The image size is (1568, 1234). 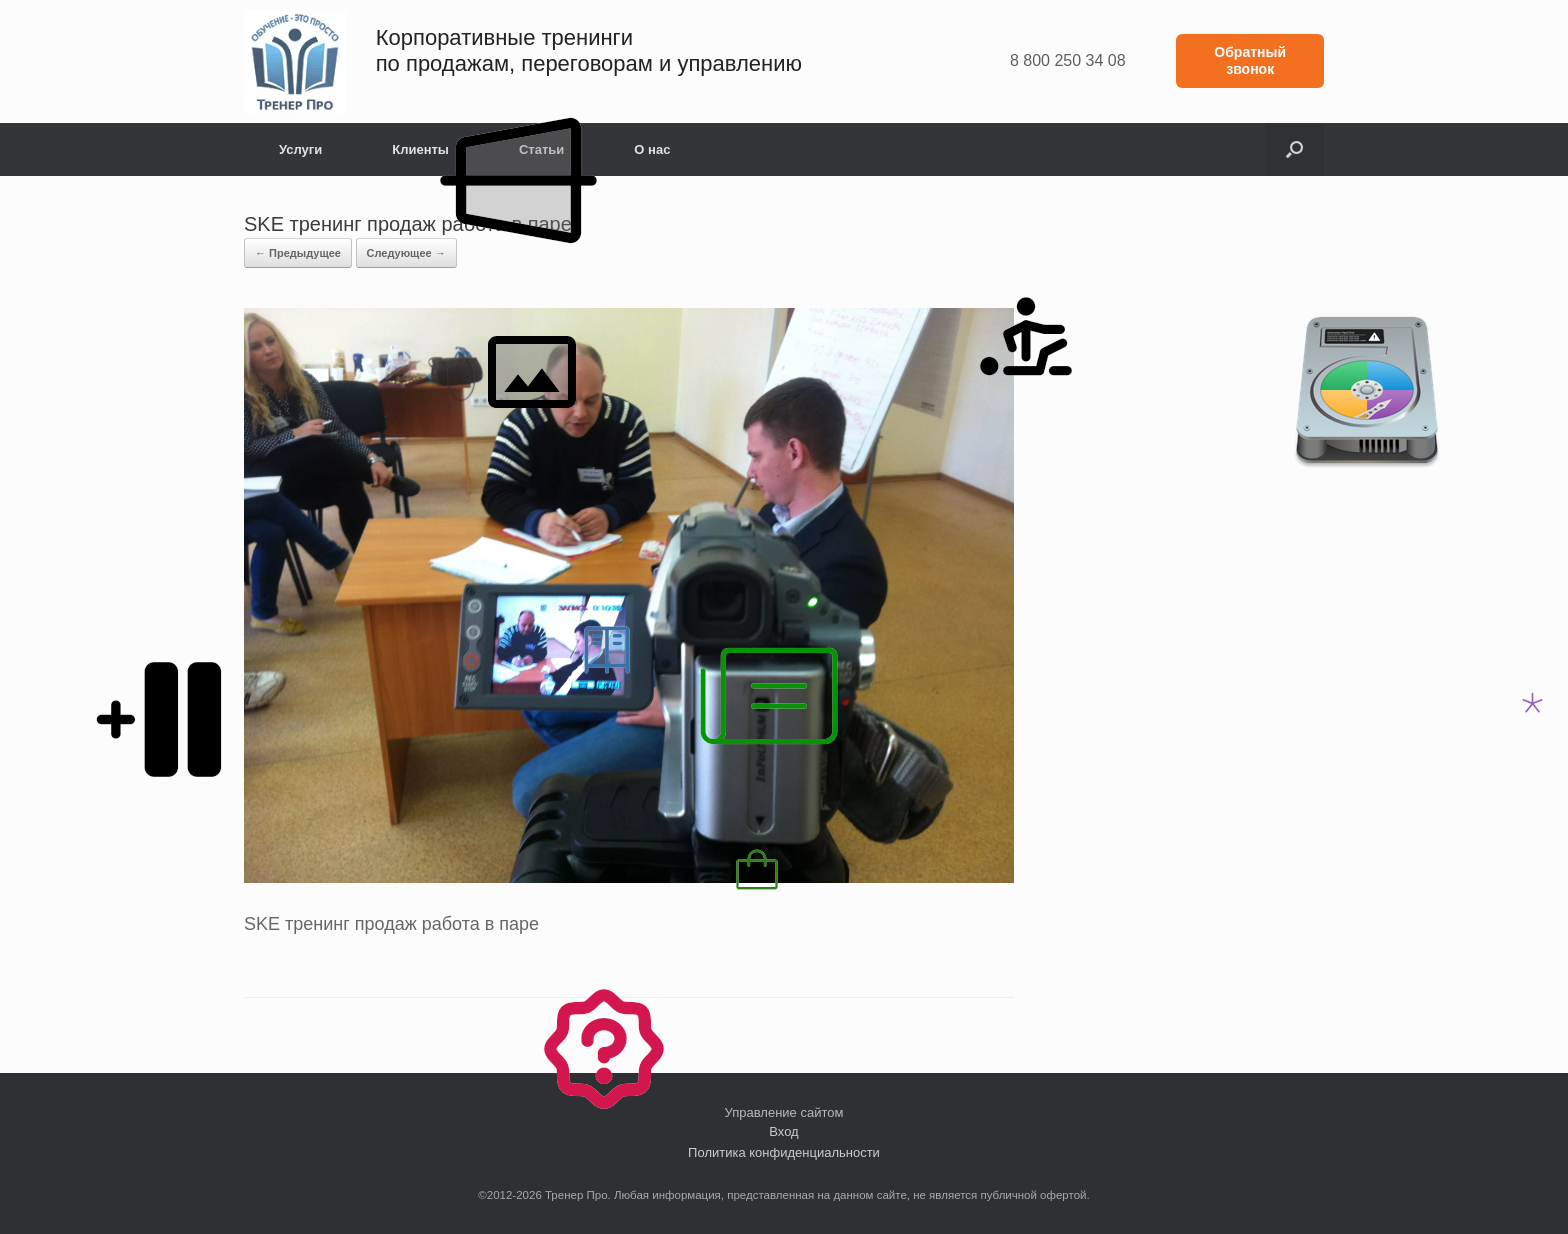 What do you see at coordinates (1026, 334) in the screenshot?
I see `access physiotherapy services` at bounding box center [1026, 334].